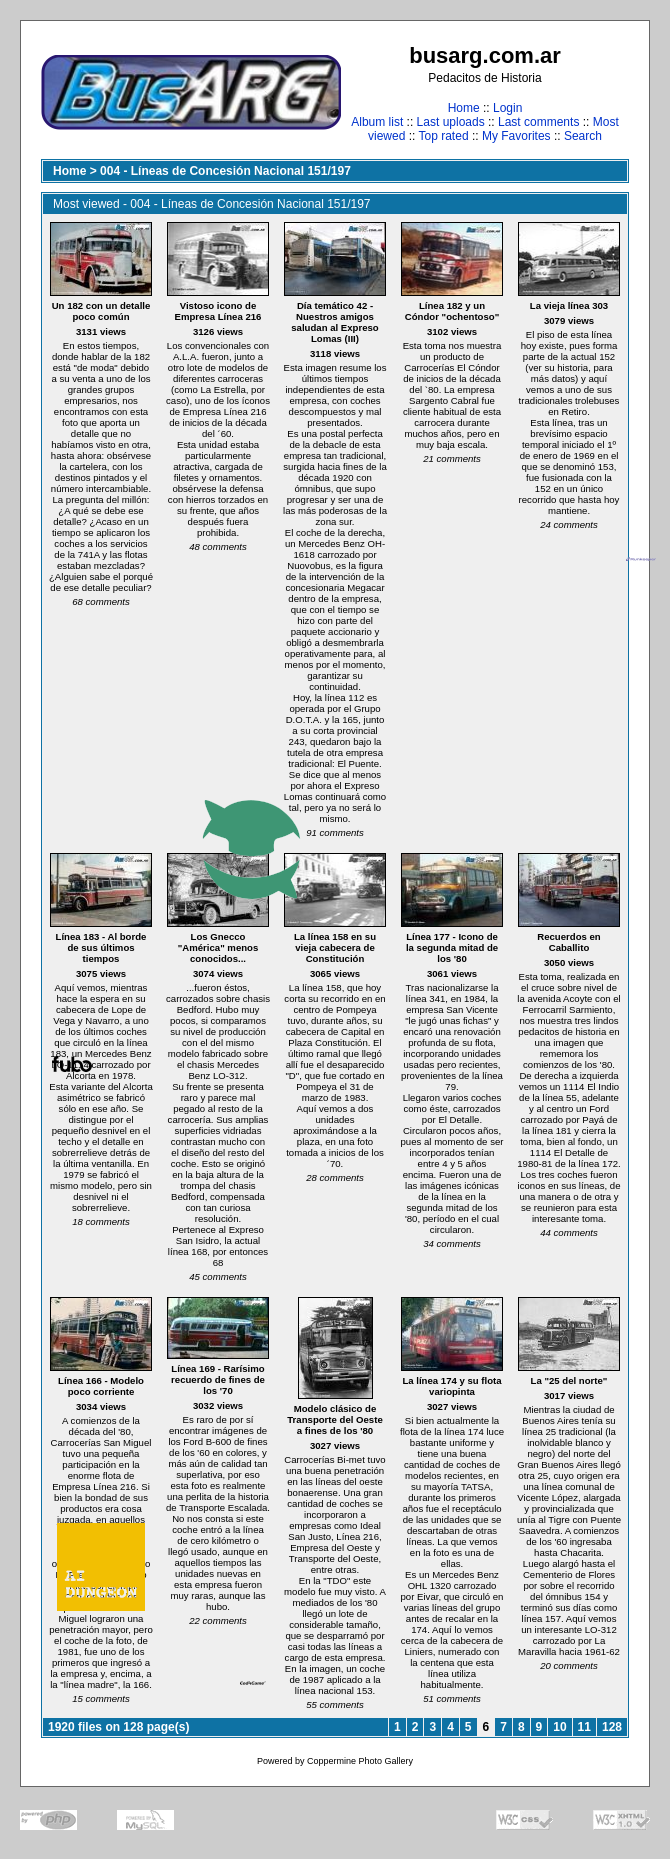 Image resolution: width=670 pixels, height=1859 pixels. What do you see at coordinates (251, 849) in the screenshot?
I see `open Linphone app` at bounding box center [251, 849].